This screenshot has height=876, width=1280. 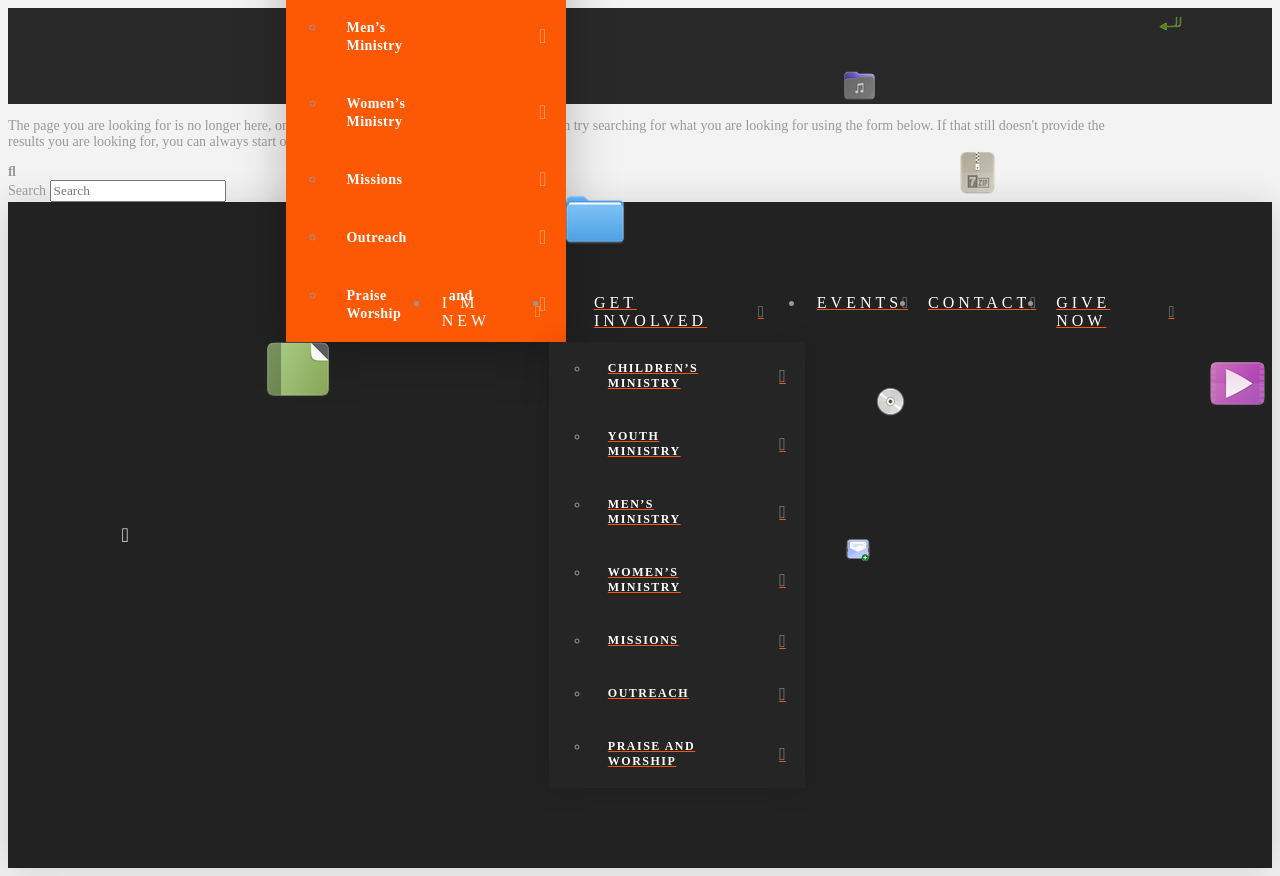 What do you see at coordinates (298, 367) in the screenshot?
I see `customize desktop theme and appearance` at bounding box center [298, 367].